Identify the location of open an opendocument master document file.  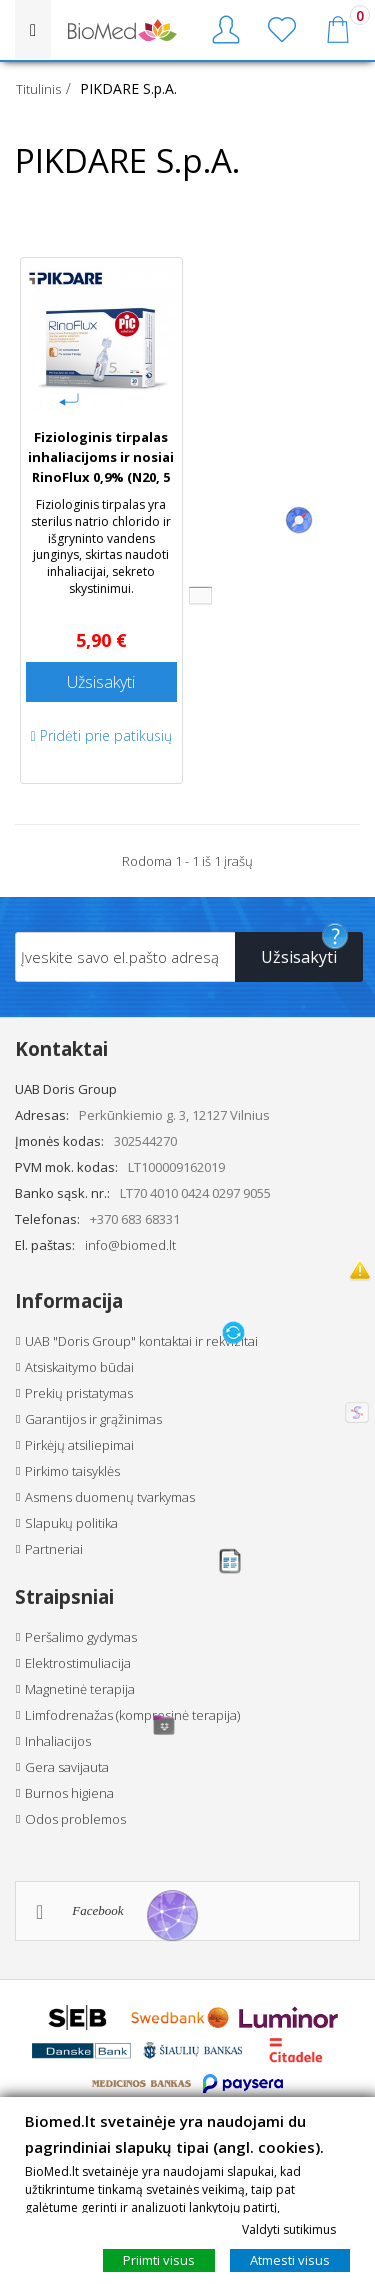
(230, 1561).